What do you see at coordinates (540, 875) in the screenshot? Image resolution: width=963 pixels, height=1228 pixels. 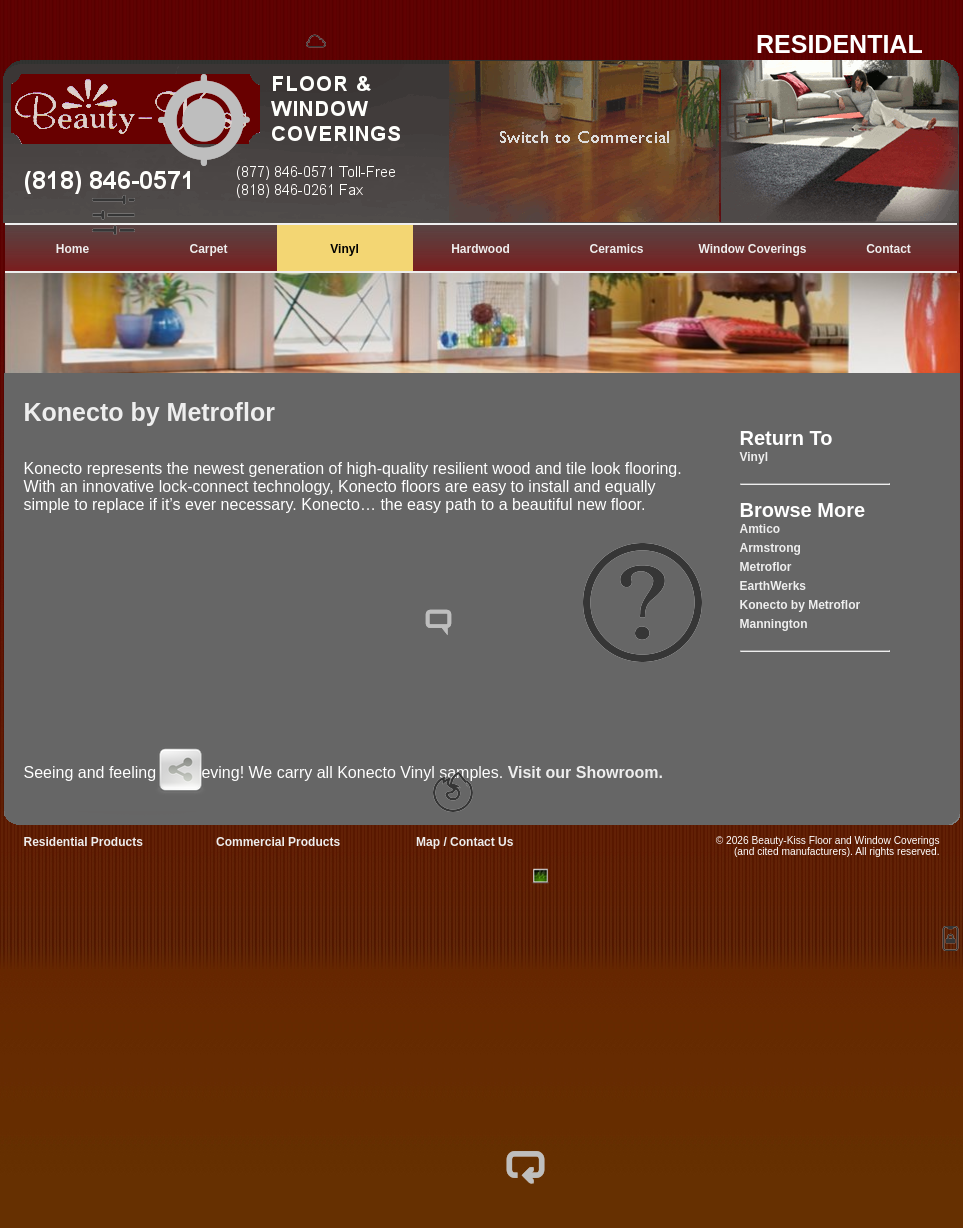 I see `open system monitor to view resource usage` at bounding box center [540, 875].